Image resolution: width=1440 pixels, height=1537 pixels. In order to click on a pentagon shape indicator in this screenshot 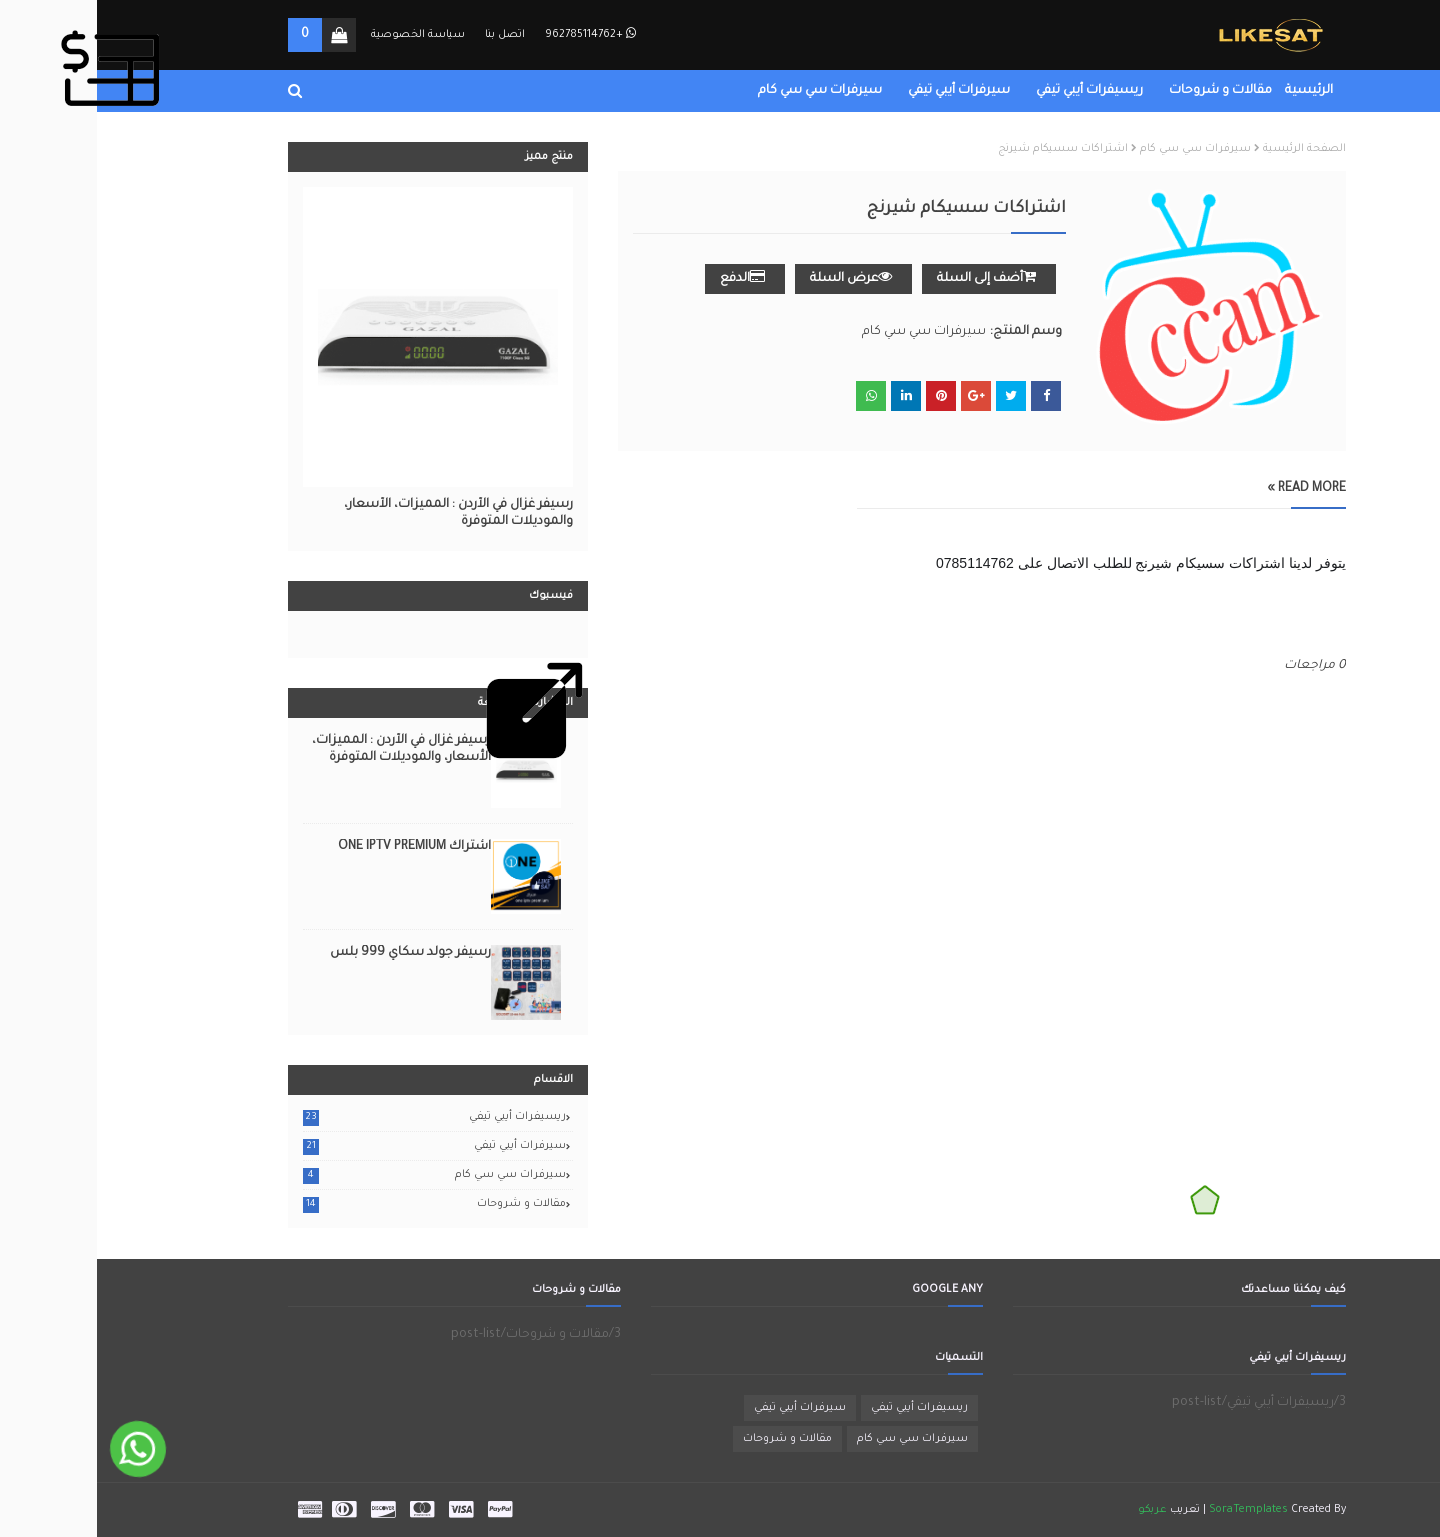, I will do `click(1205, 1201)`.